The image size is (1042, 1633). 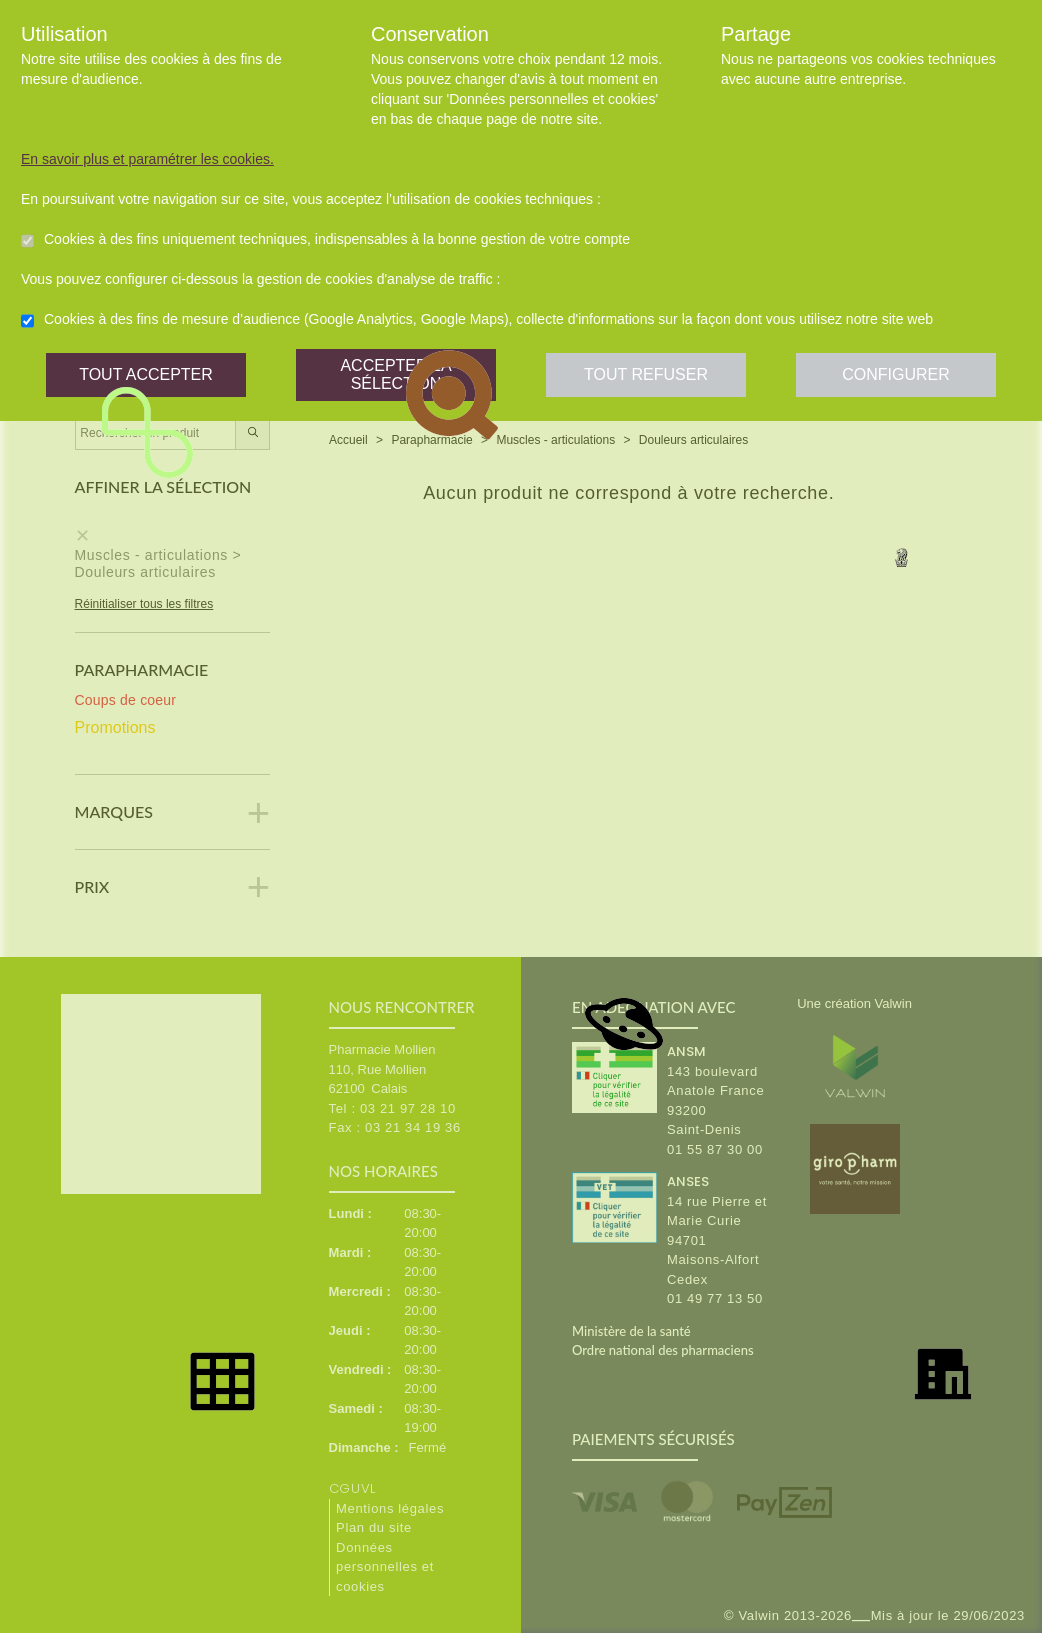 I want to click on switch to grid view layout, so click(x=222, y=1381).